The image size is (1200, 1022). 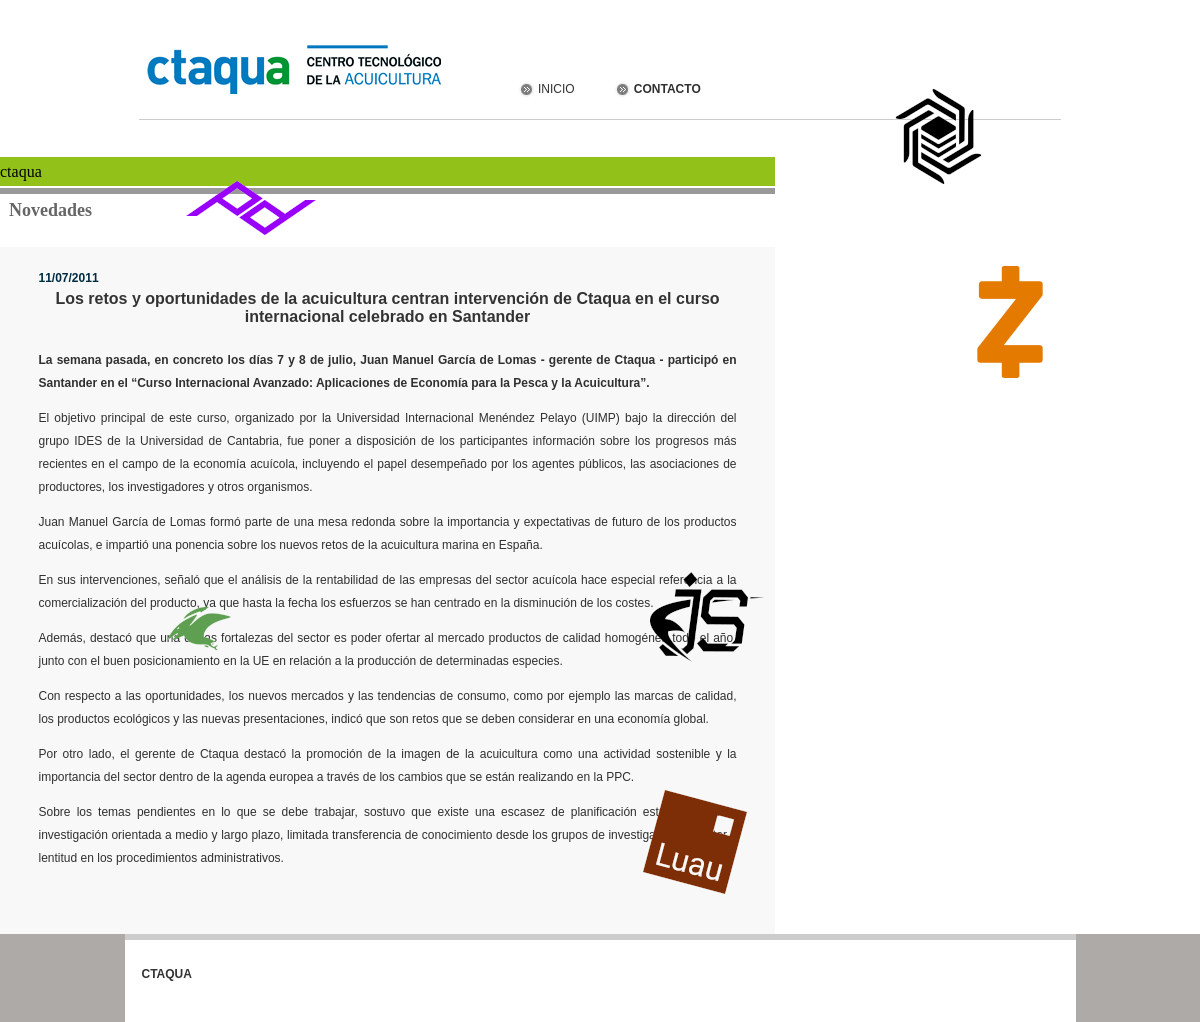 What do you see at coordinates (938, 136) in the screenshot?
I see `google bigtable service logo` at bounding box center [938, 136].